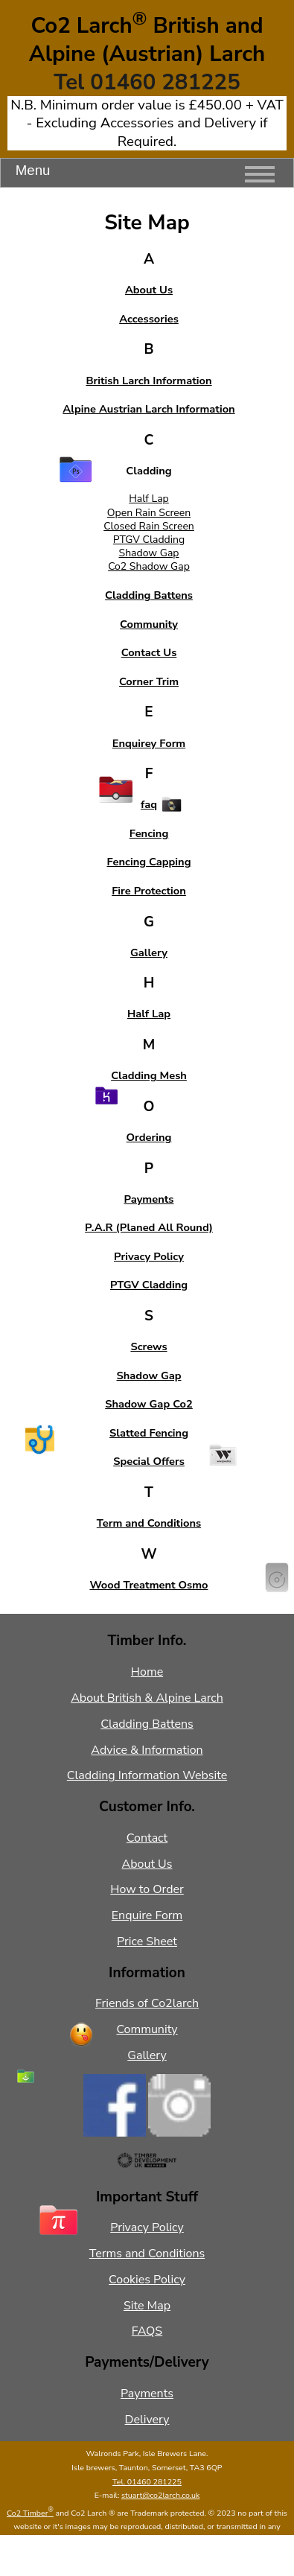 The height and width of the screenshot is (2576, 294). I want to click on open folder containing saved wikipedia articles, so click(223, 1455).